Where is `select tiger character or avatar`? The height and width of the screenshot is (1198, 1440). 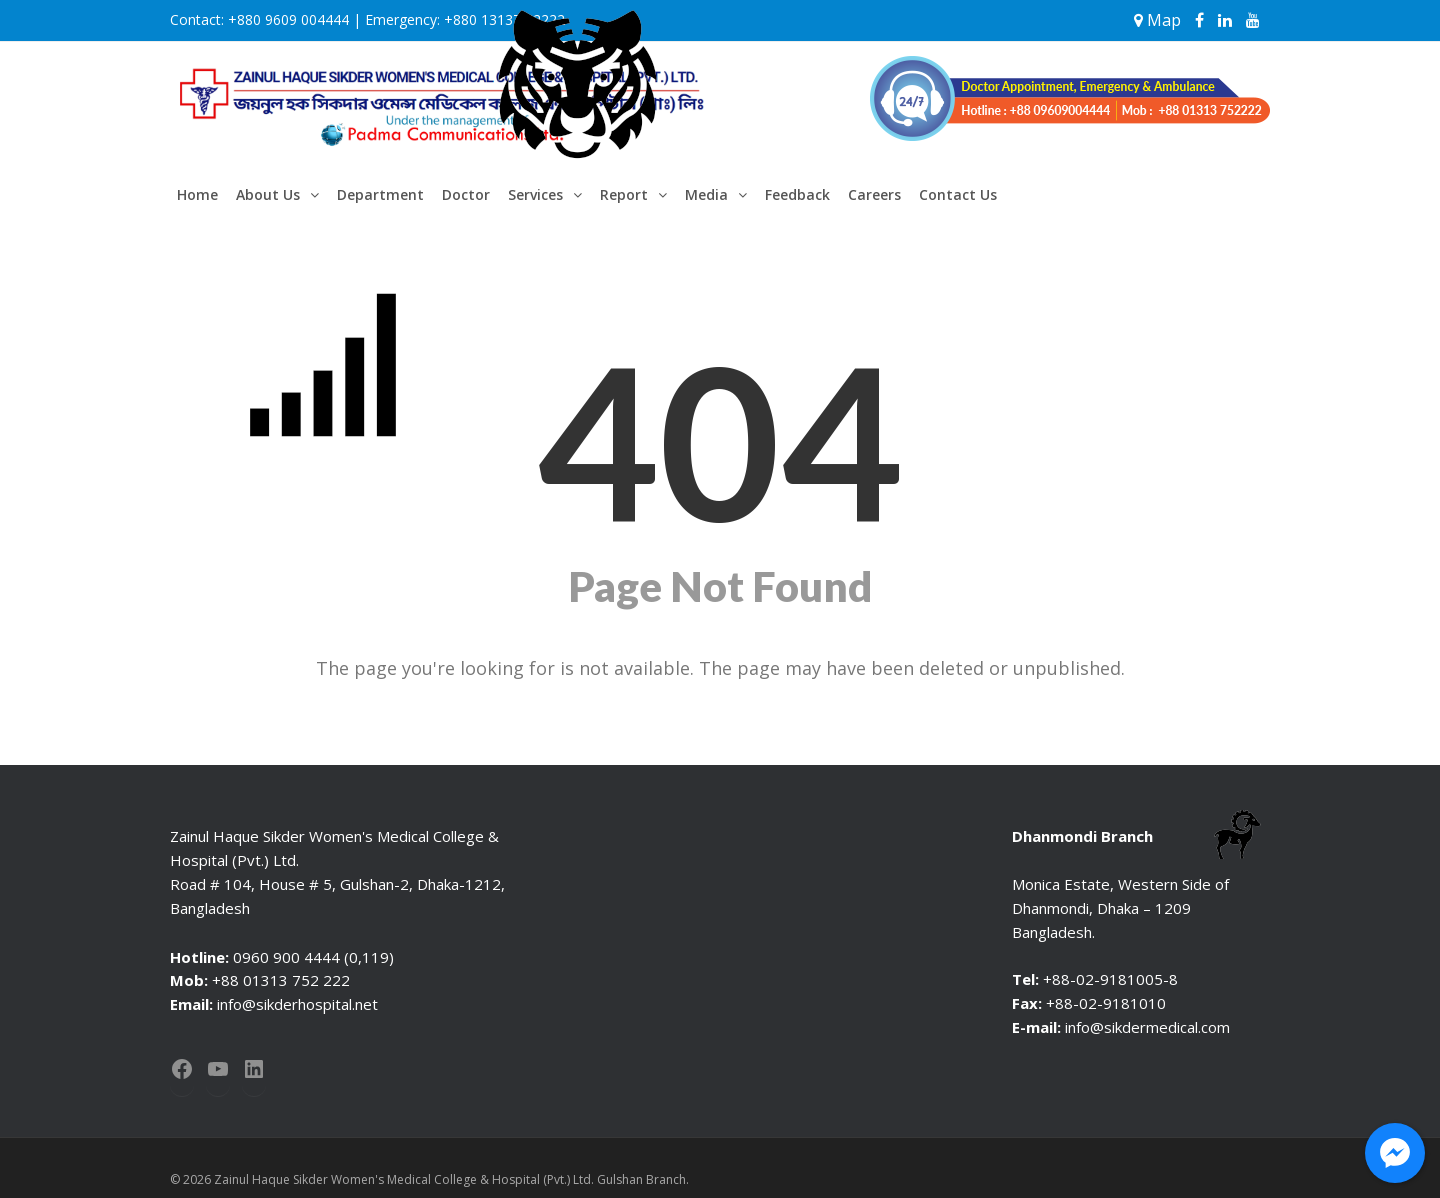 select tiger character or avatar is located at coordinates (577, 86).